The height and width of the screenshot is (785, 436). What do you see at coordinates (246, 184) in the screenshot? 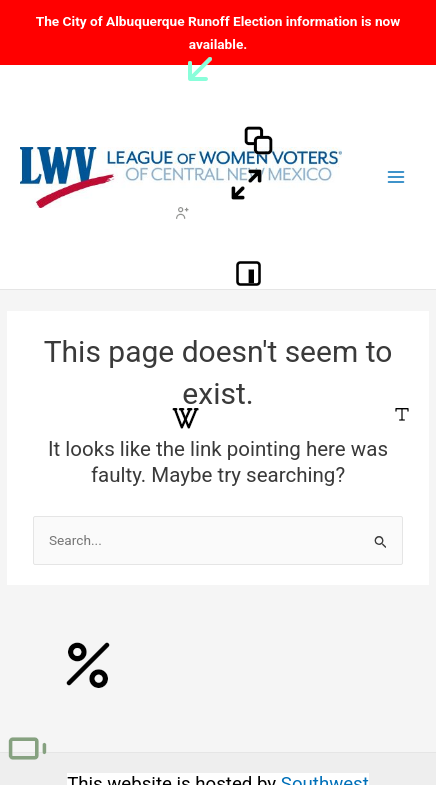
I see `expand to full screen` at bounding box center [246, 184].